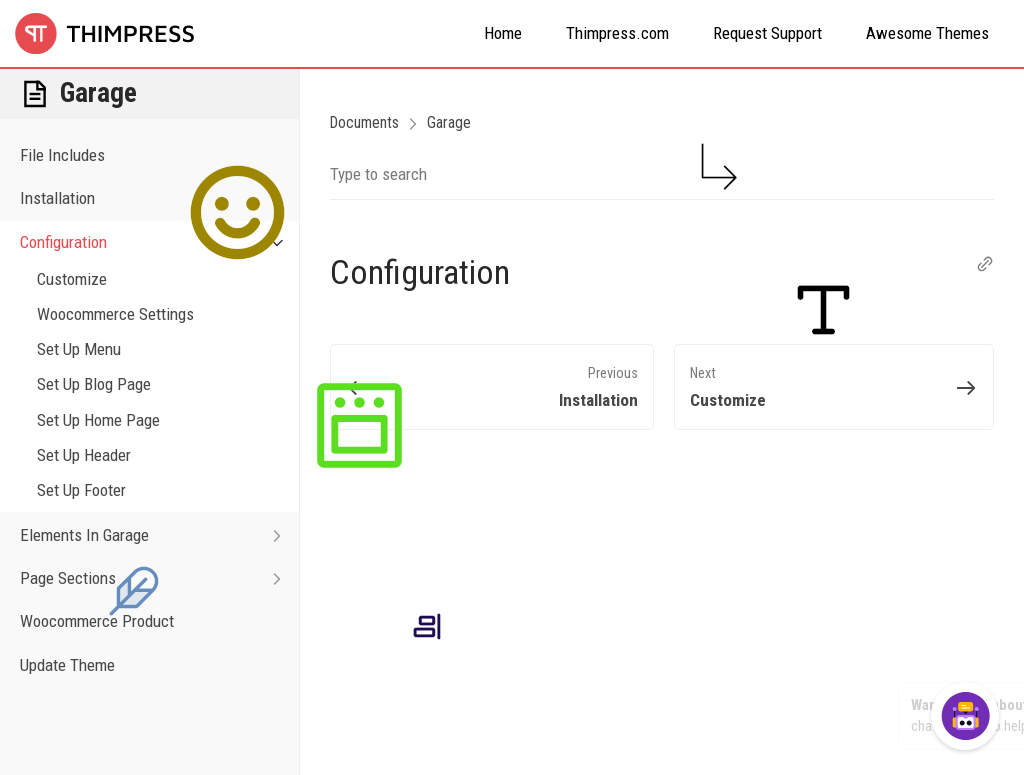 Image resolution: width=1024 pixels, height=775 pixels. Describe the element at coordinates (237, 212) in the screenshot. I see `add an emoji or reaction` at that location.